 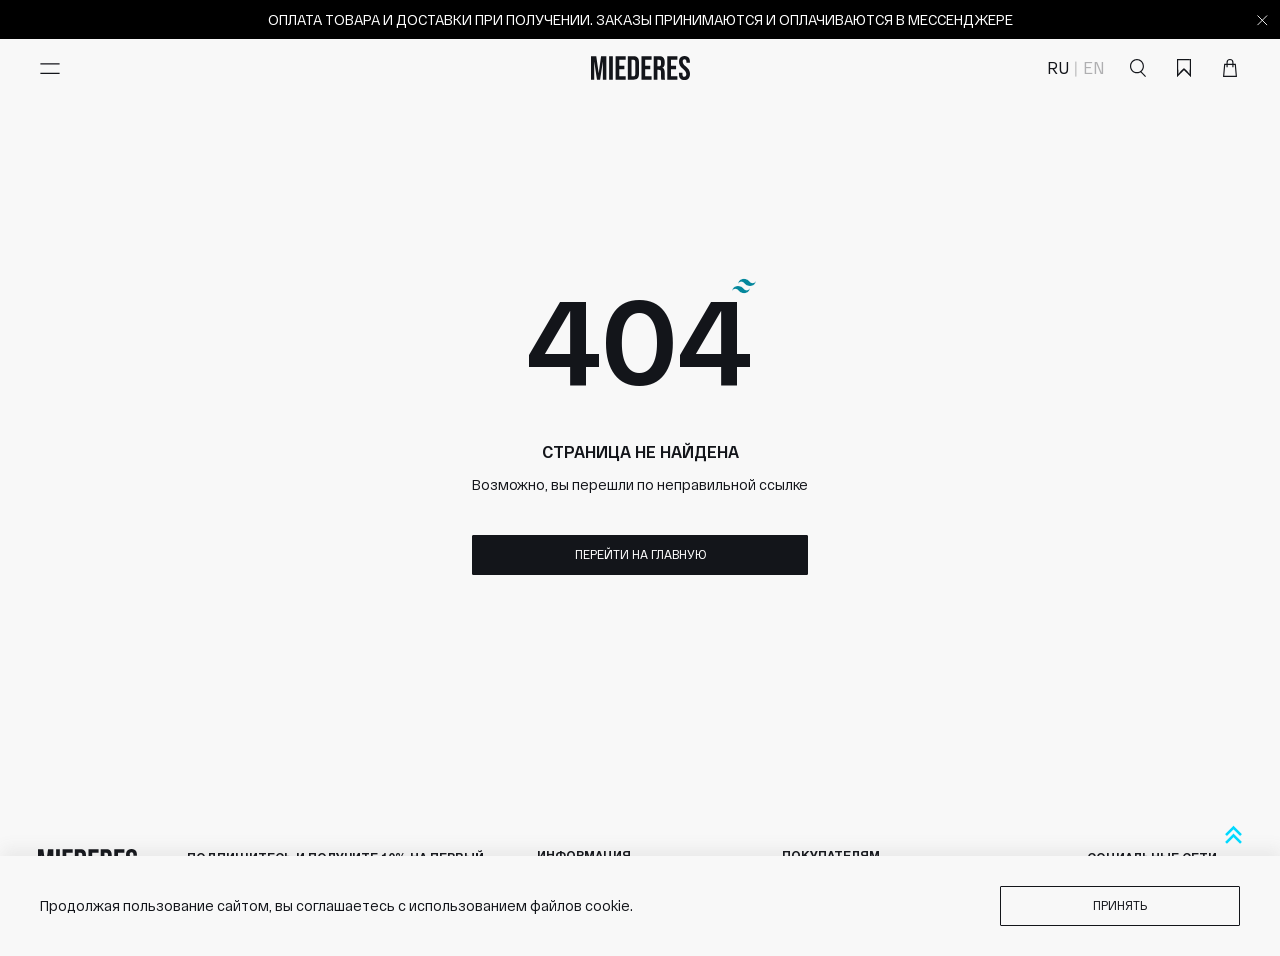 I want to click on tailwind css framework logo, so click(x=744, y=286).